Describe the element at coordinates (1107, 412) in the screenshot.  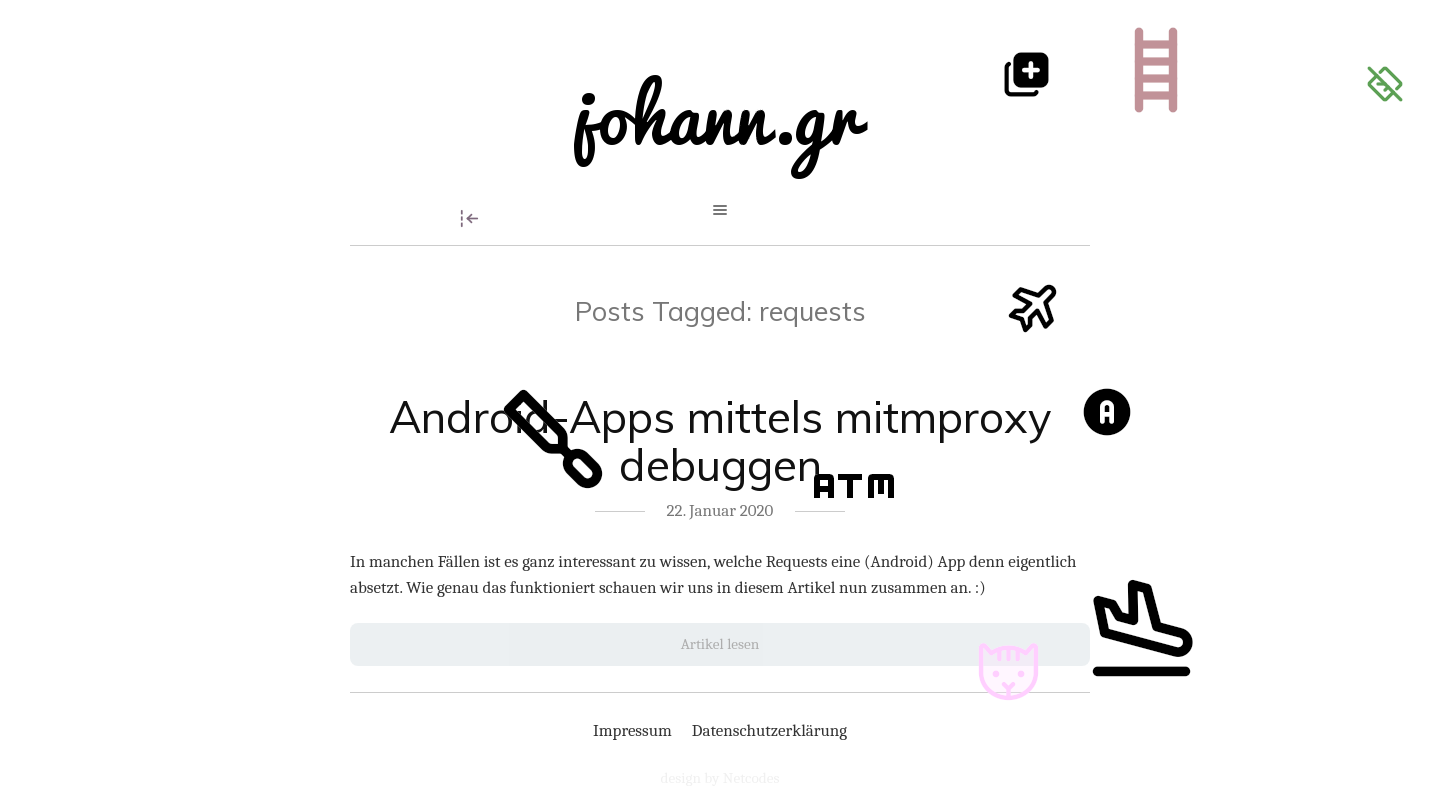
I see `select option A in a multiple choice interface` at that location.